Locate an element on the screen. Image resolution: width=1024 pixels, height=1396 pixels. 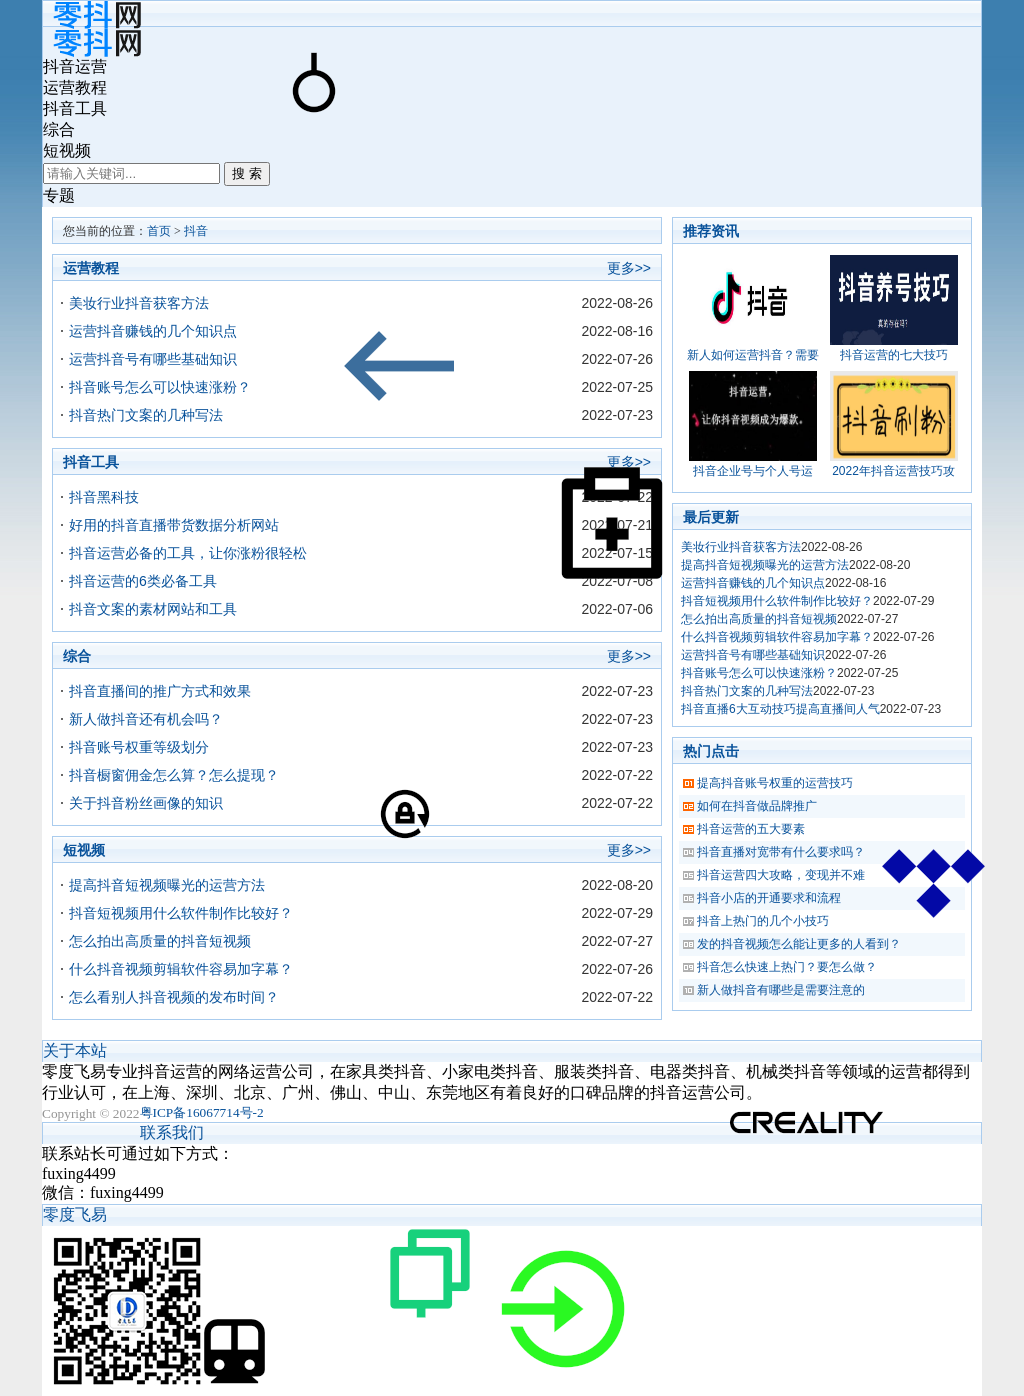
aed electrode pads for defibrillator device is located at coordinates (430, 1269).